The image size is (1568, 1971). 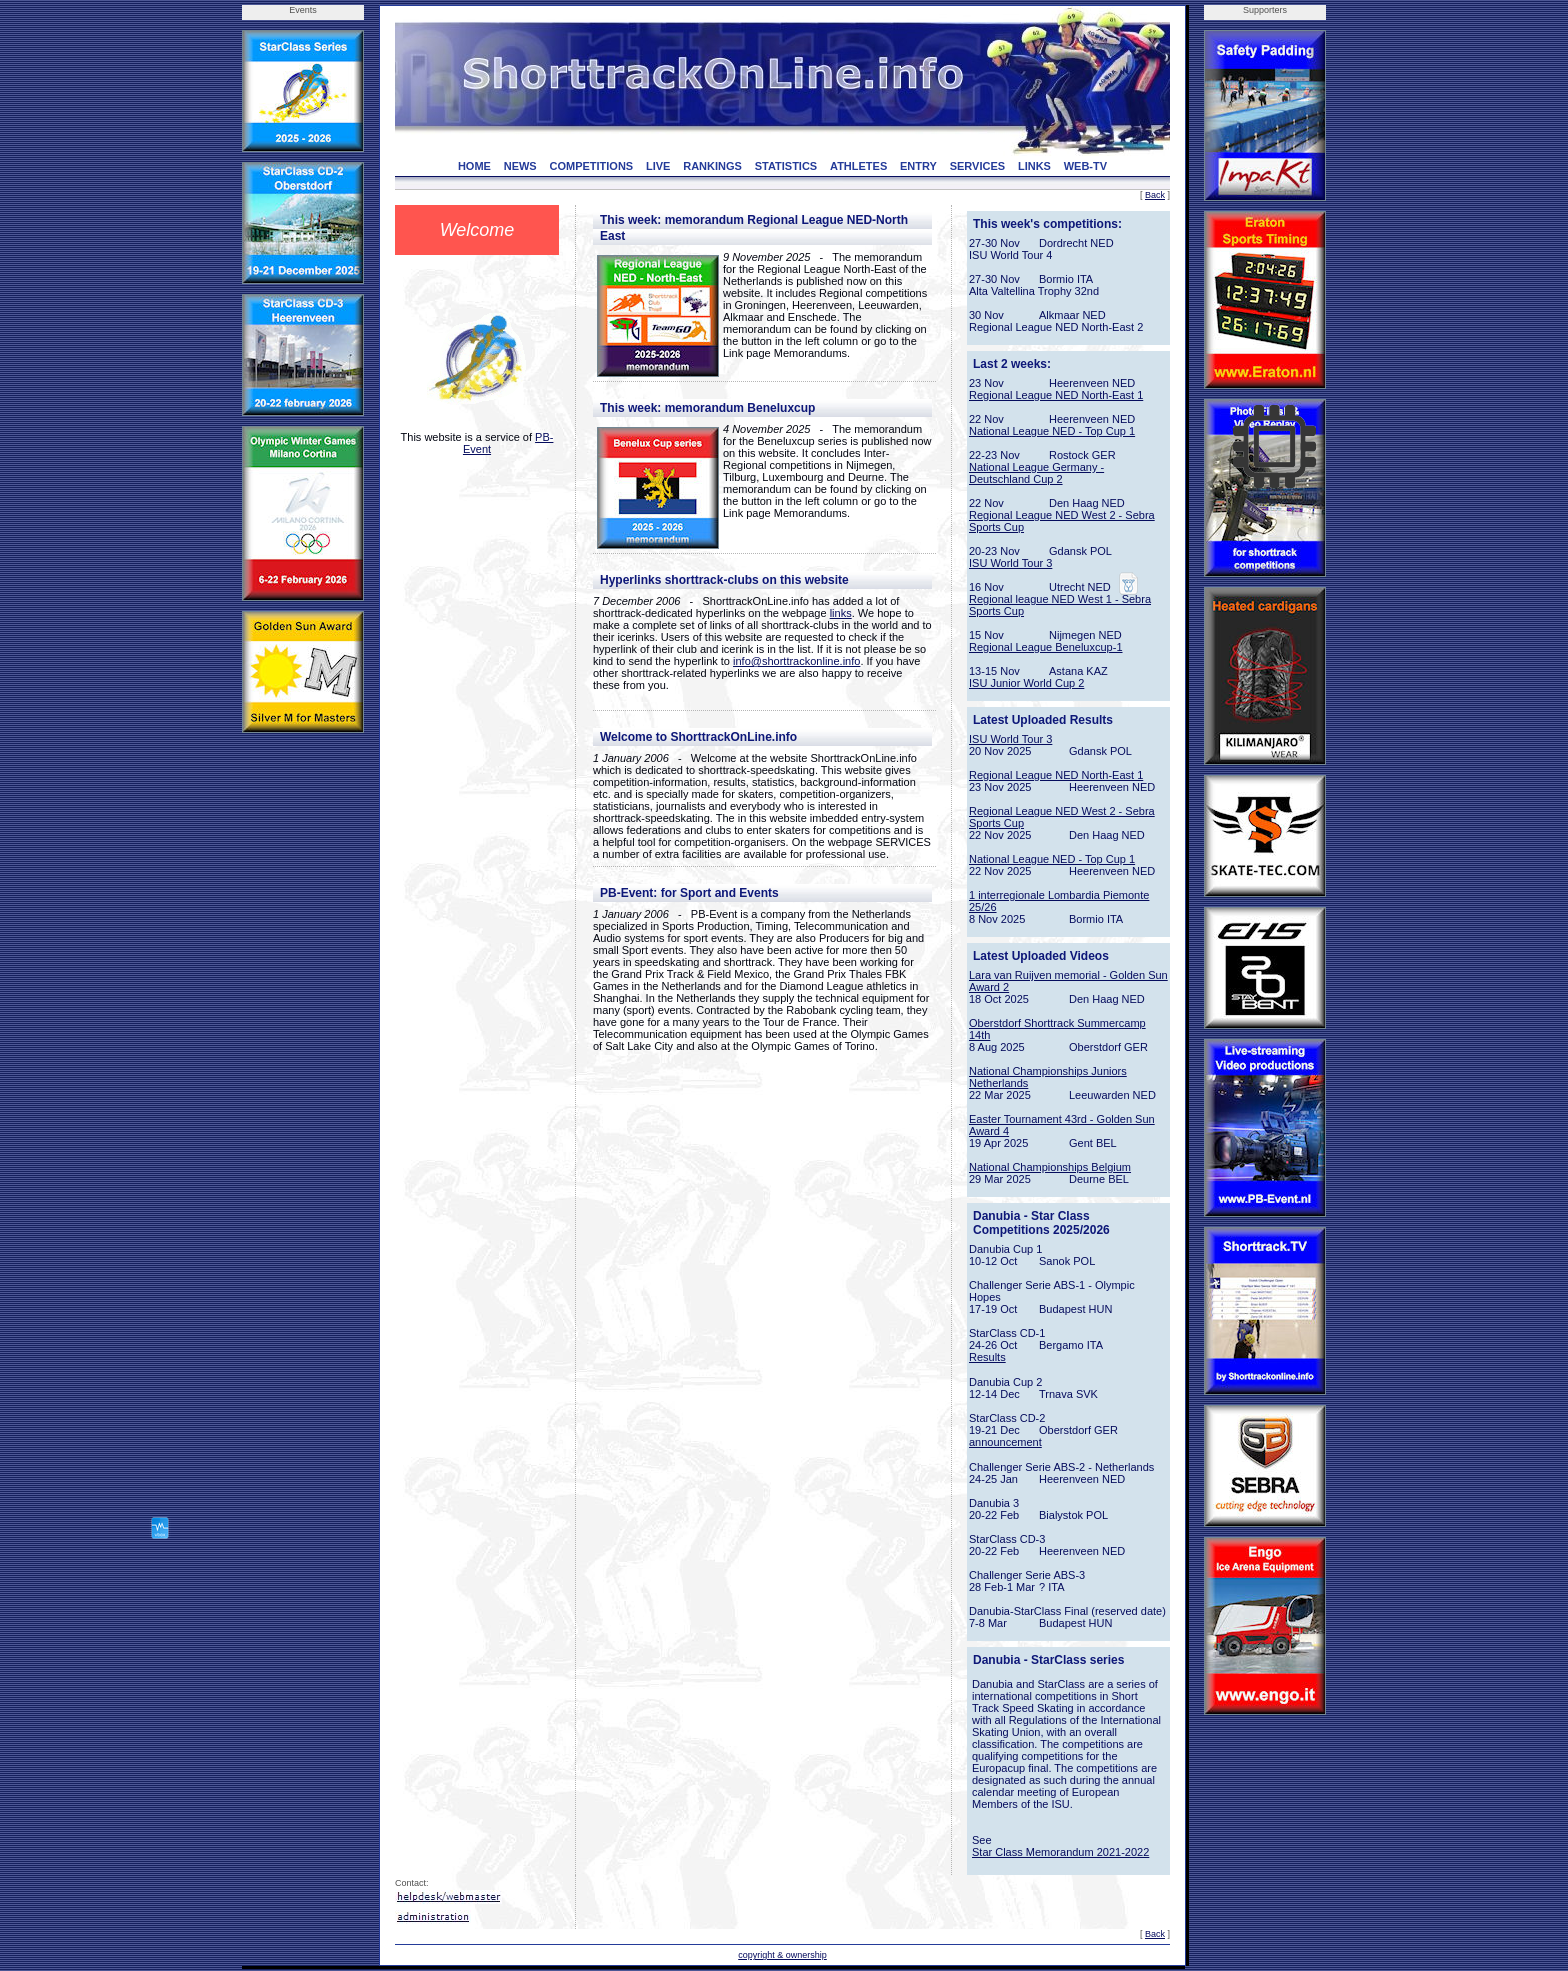 I want to click on access hardware or processor settings, so click(x=1274, y=446).